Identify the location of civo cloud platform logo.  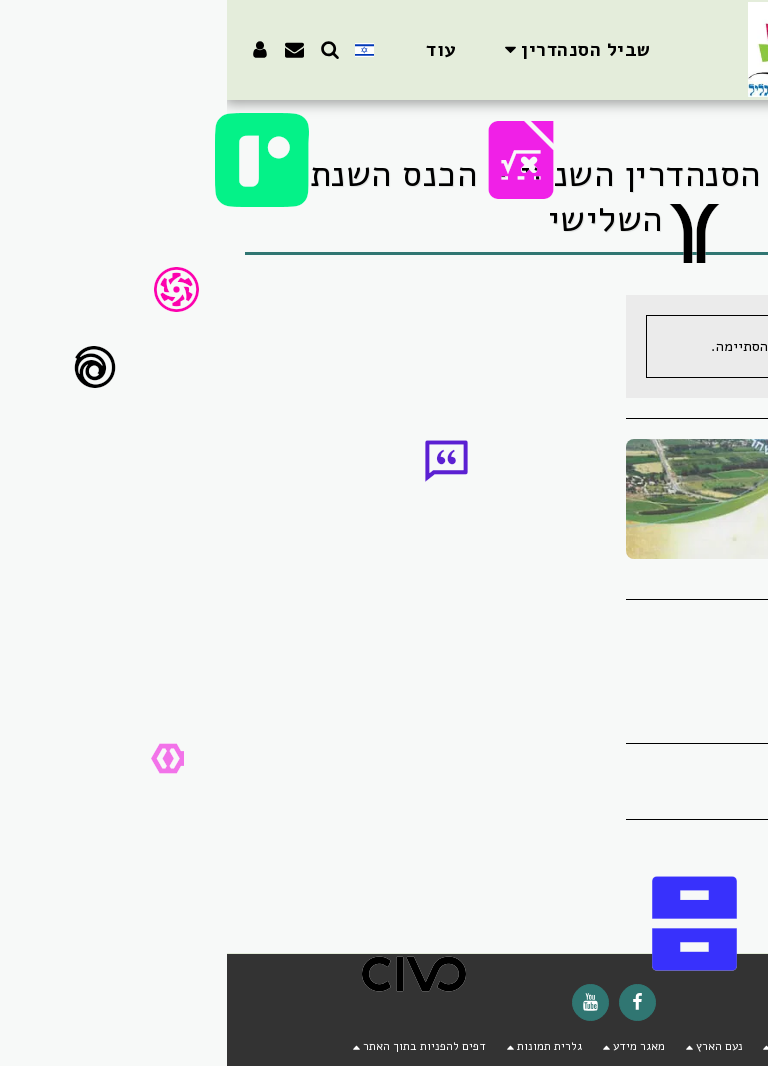
(414, 974).